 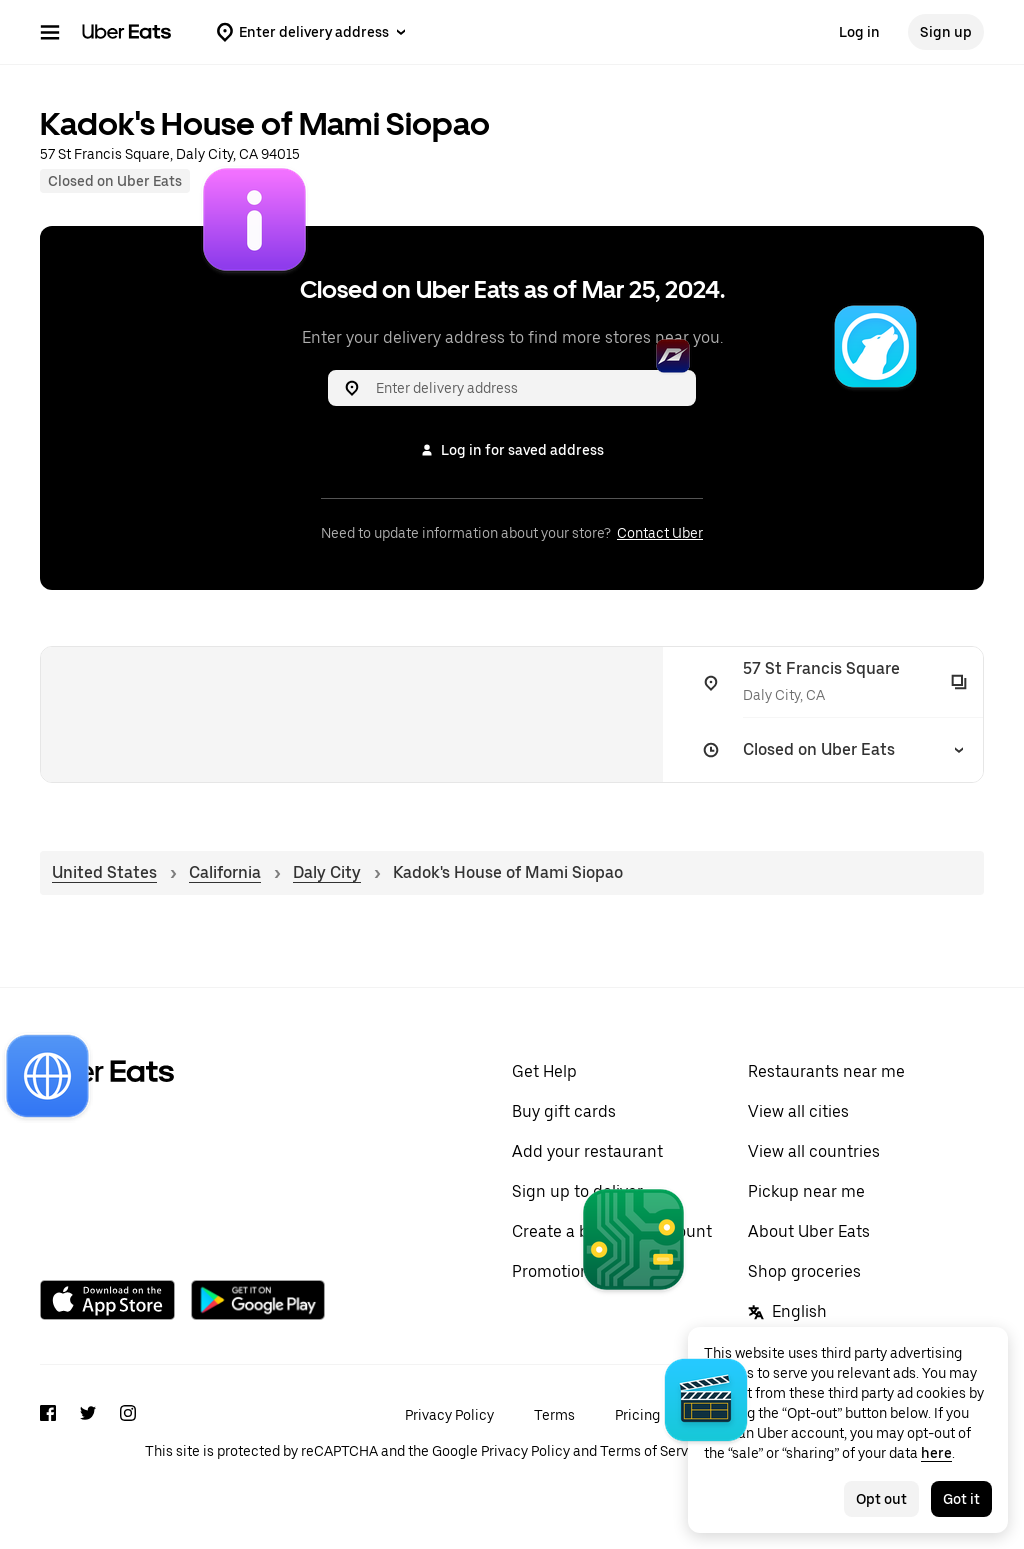 What do you see at coordinates (633, 1239) in the screenshot?
I see `open pcbnew circuit board design application` at bounding box center [633, 1239].